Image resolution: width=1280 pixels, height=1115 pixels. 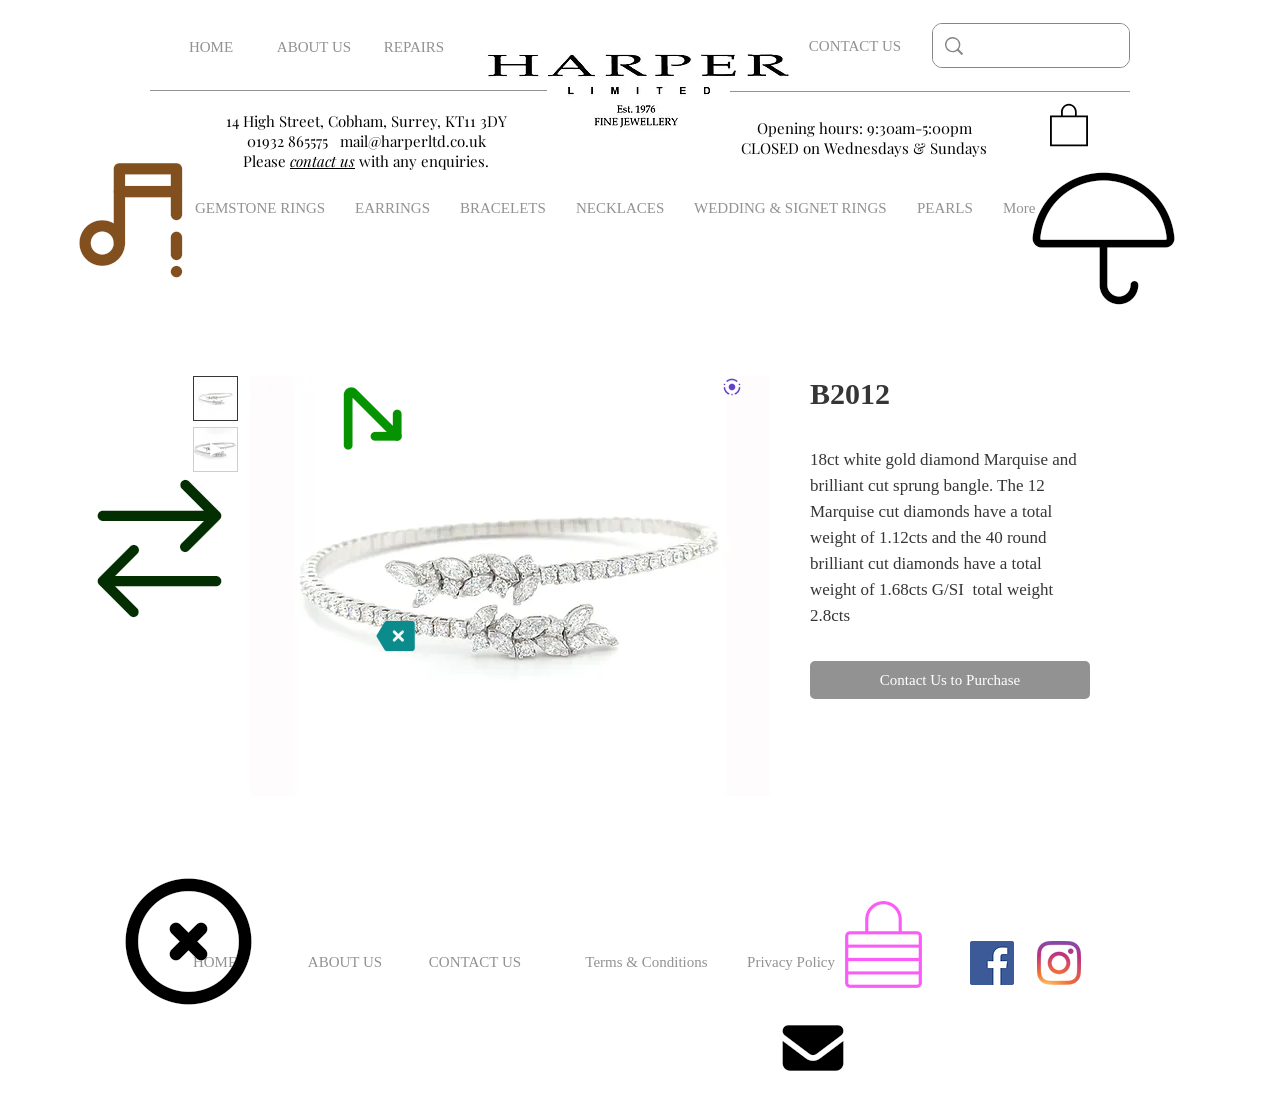 I want to click on delete the previous character, so click(x=397, y=636).